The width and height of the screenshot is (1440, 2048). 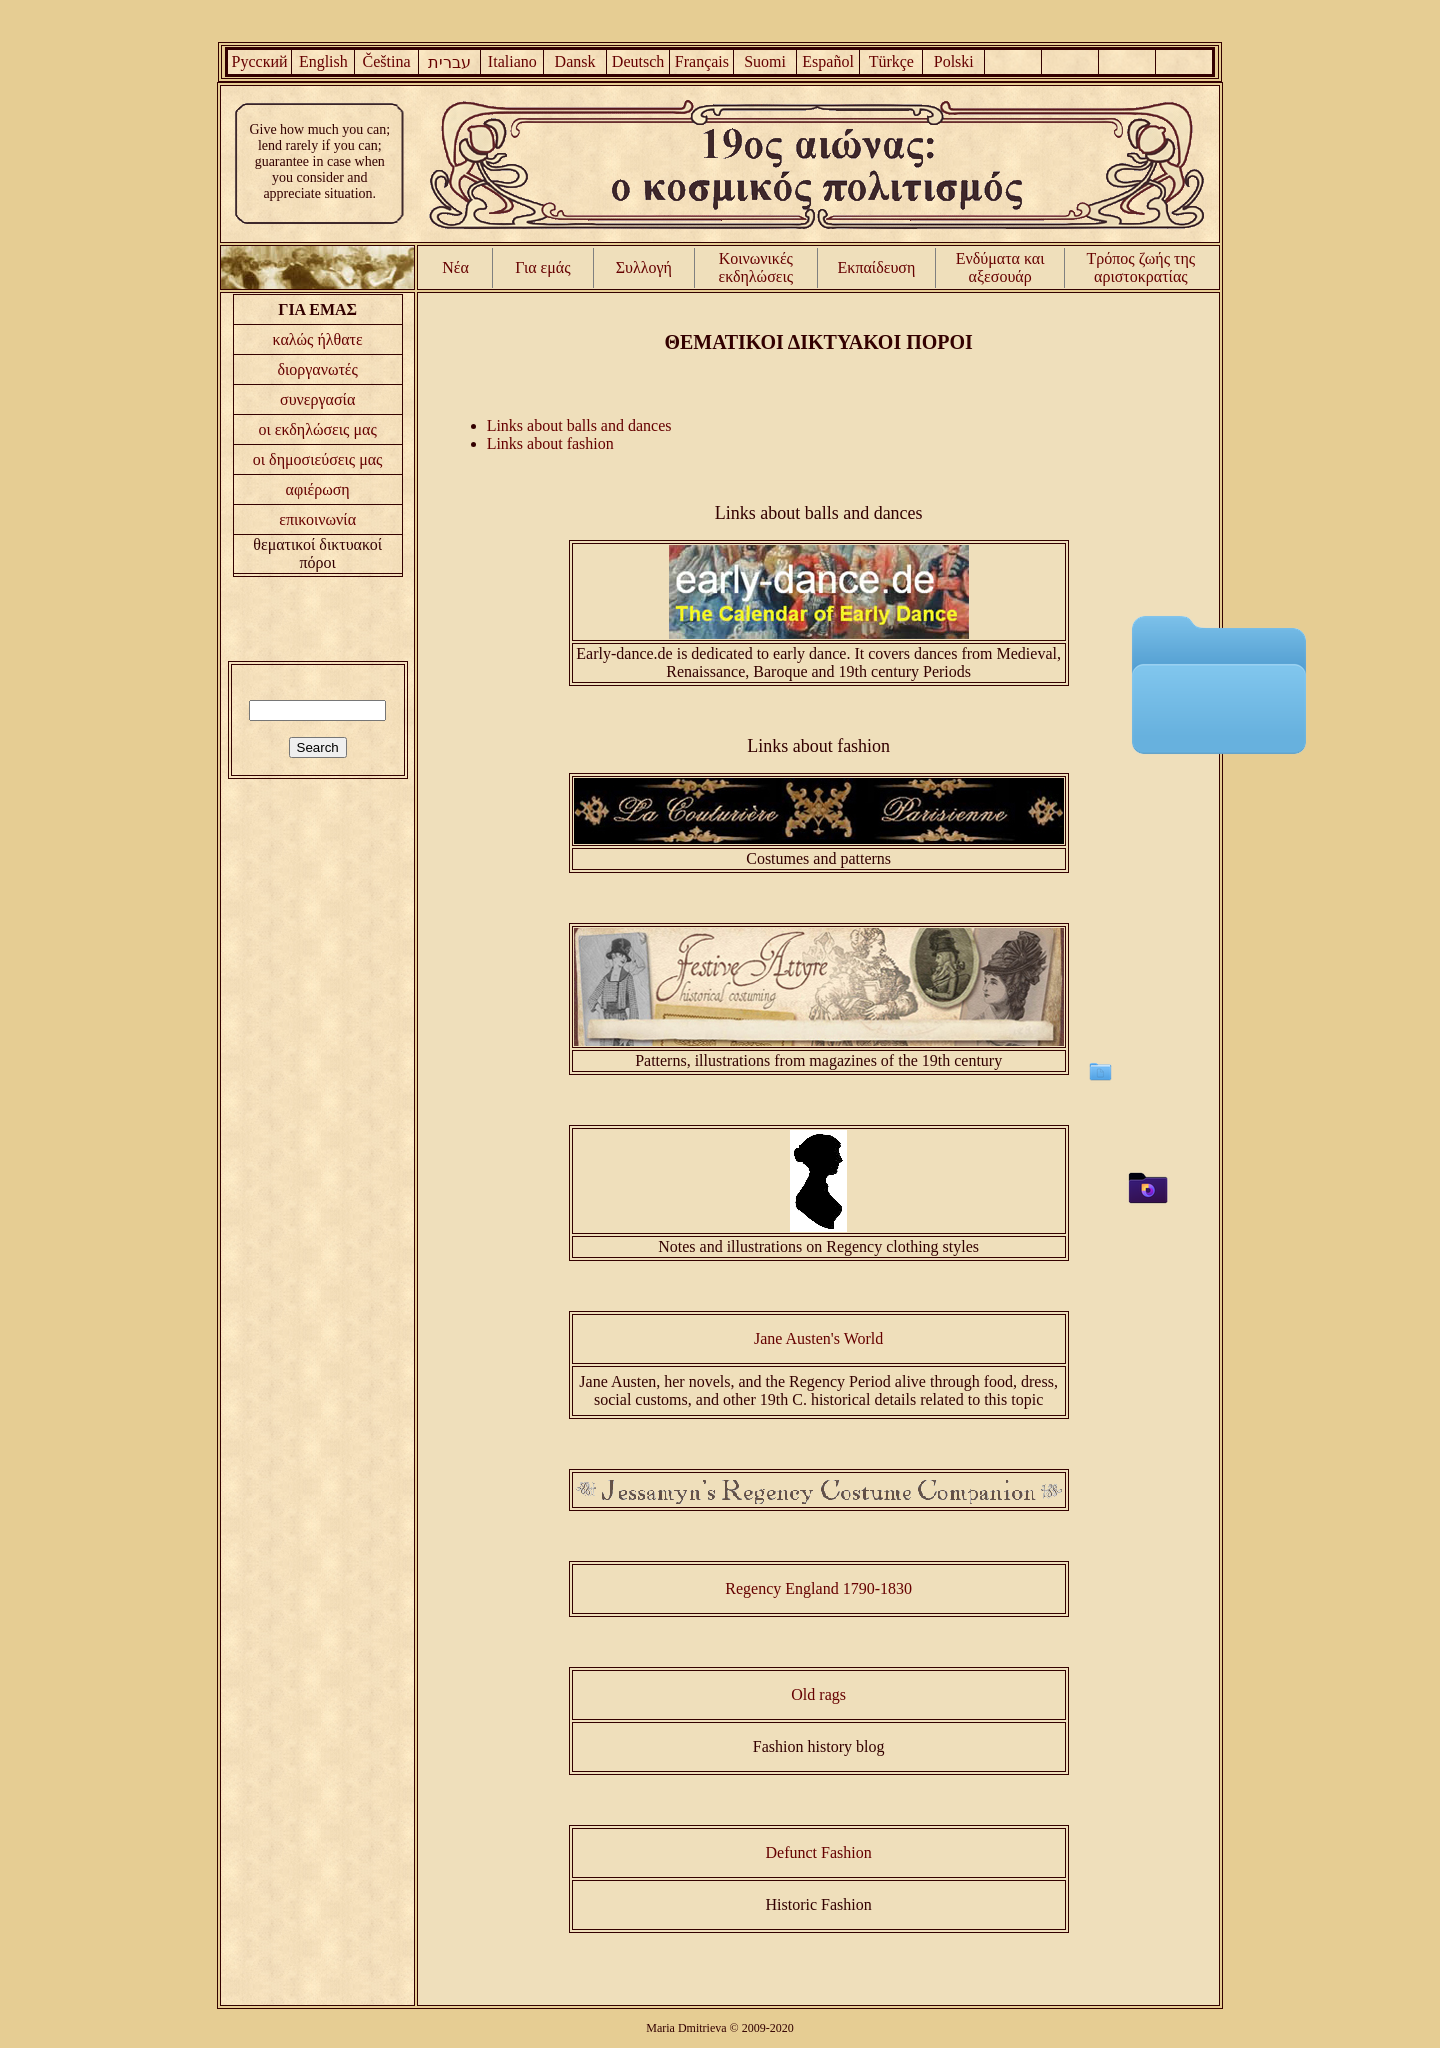 I want to click on open wondershare pixstudio project folder, so click(x=1148, y=1189).